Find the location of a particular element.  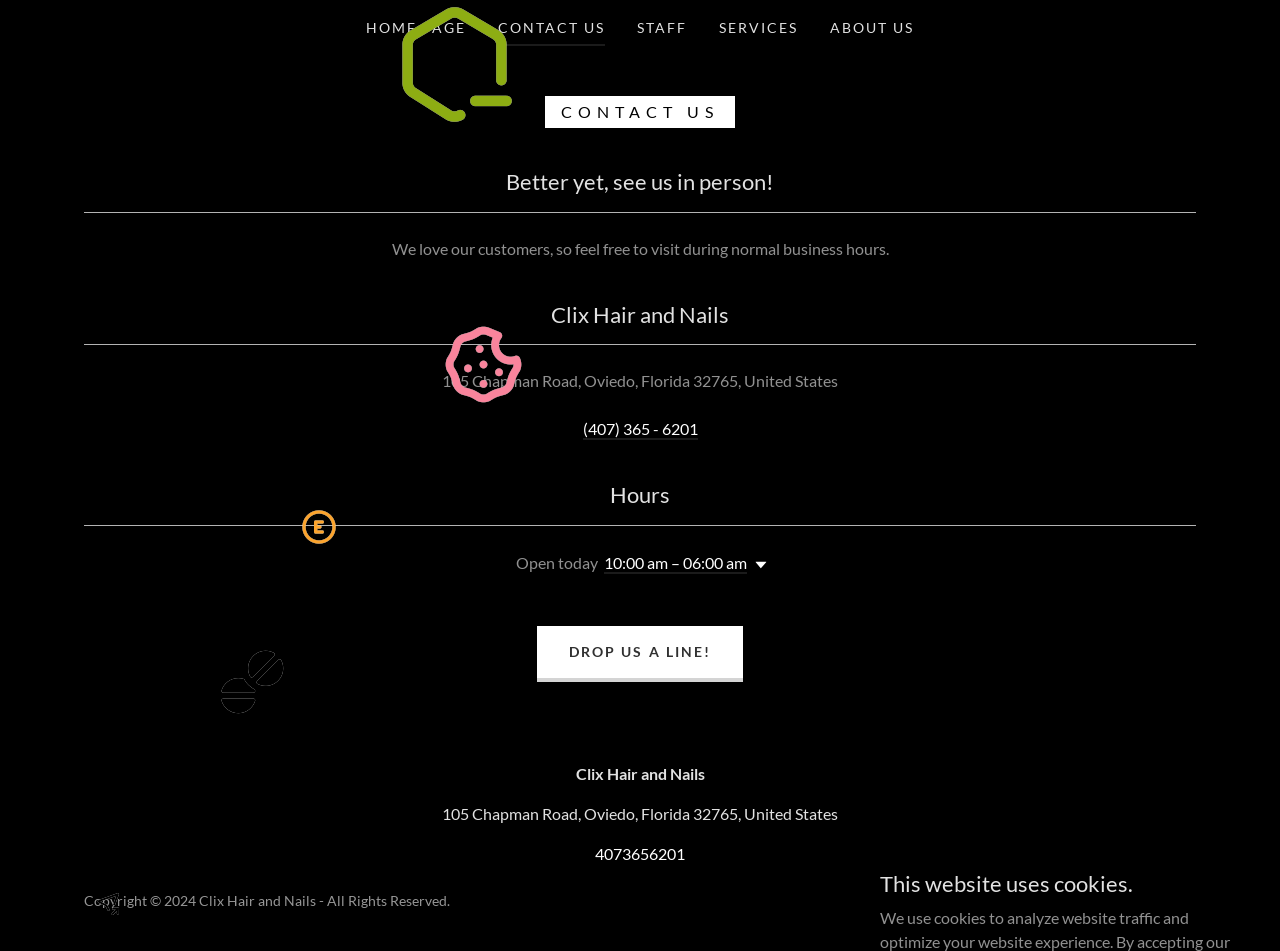

share your current location is located at coordinates (108, 903).